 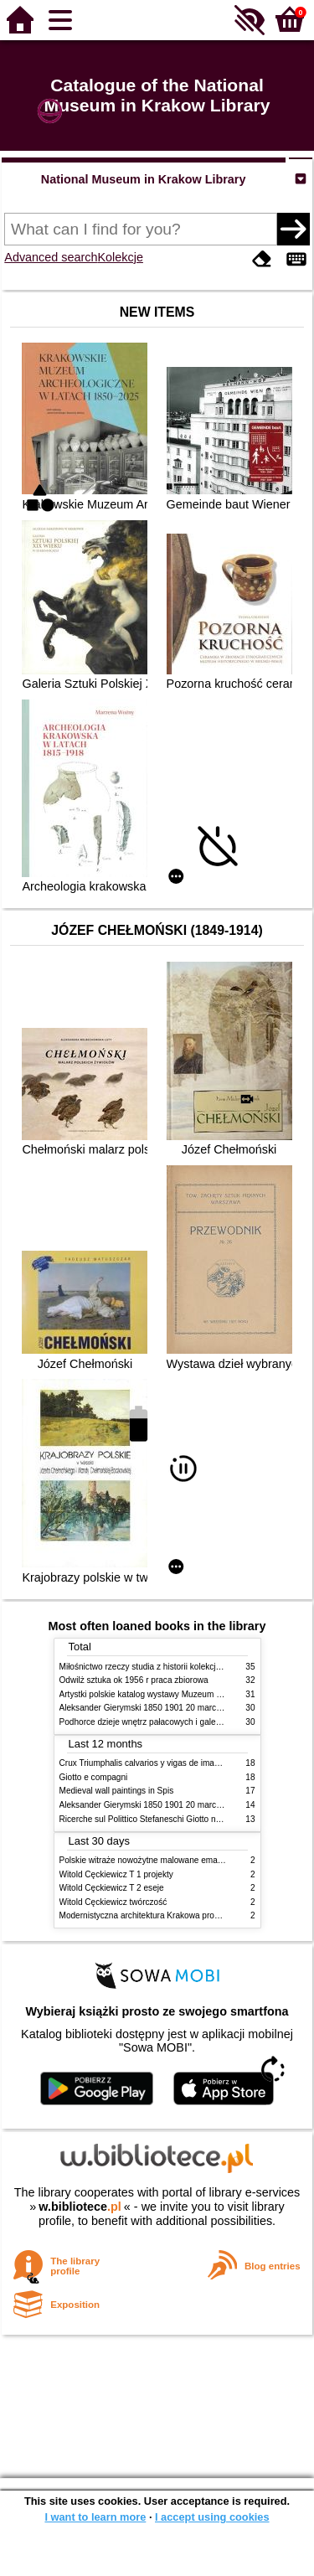 What do you see at coordinates (39, 497) in the screenshot?
I see `browse or filter by category` at bounding box center [39, 497].